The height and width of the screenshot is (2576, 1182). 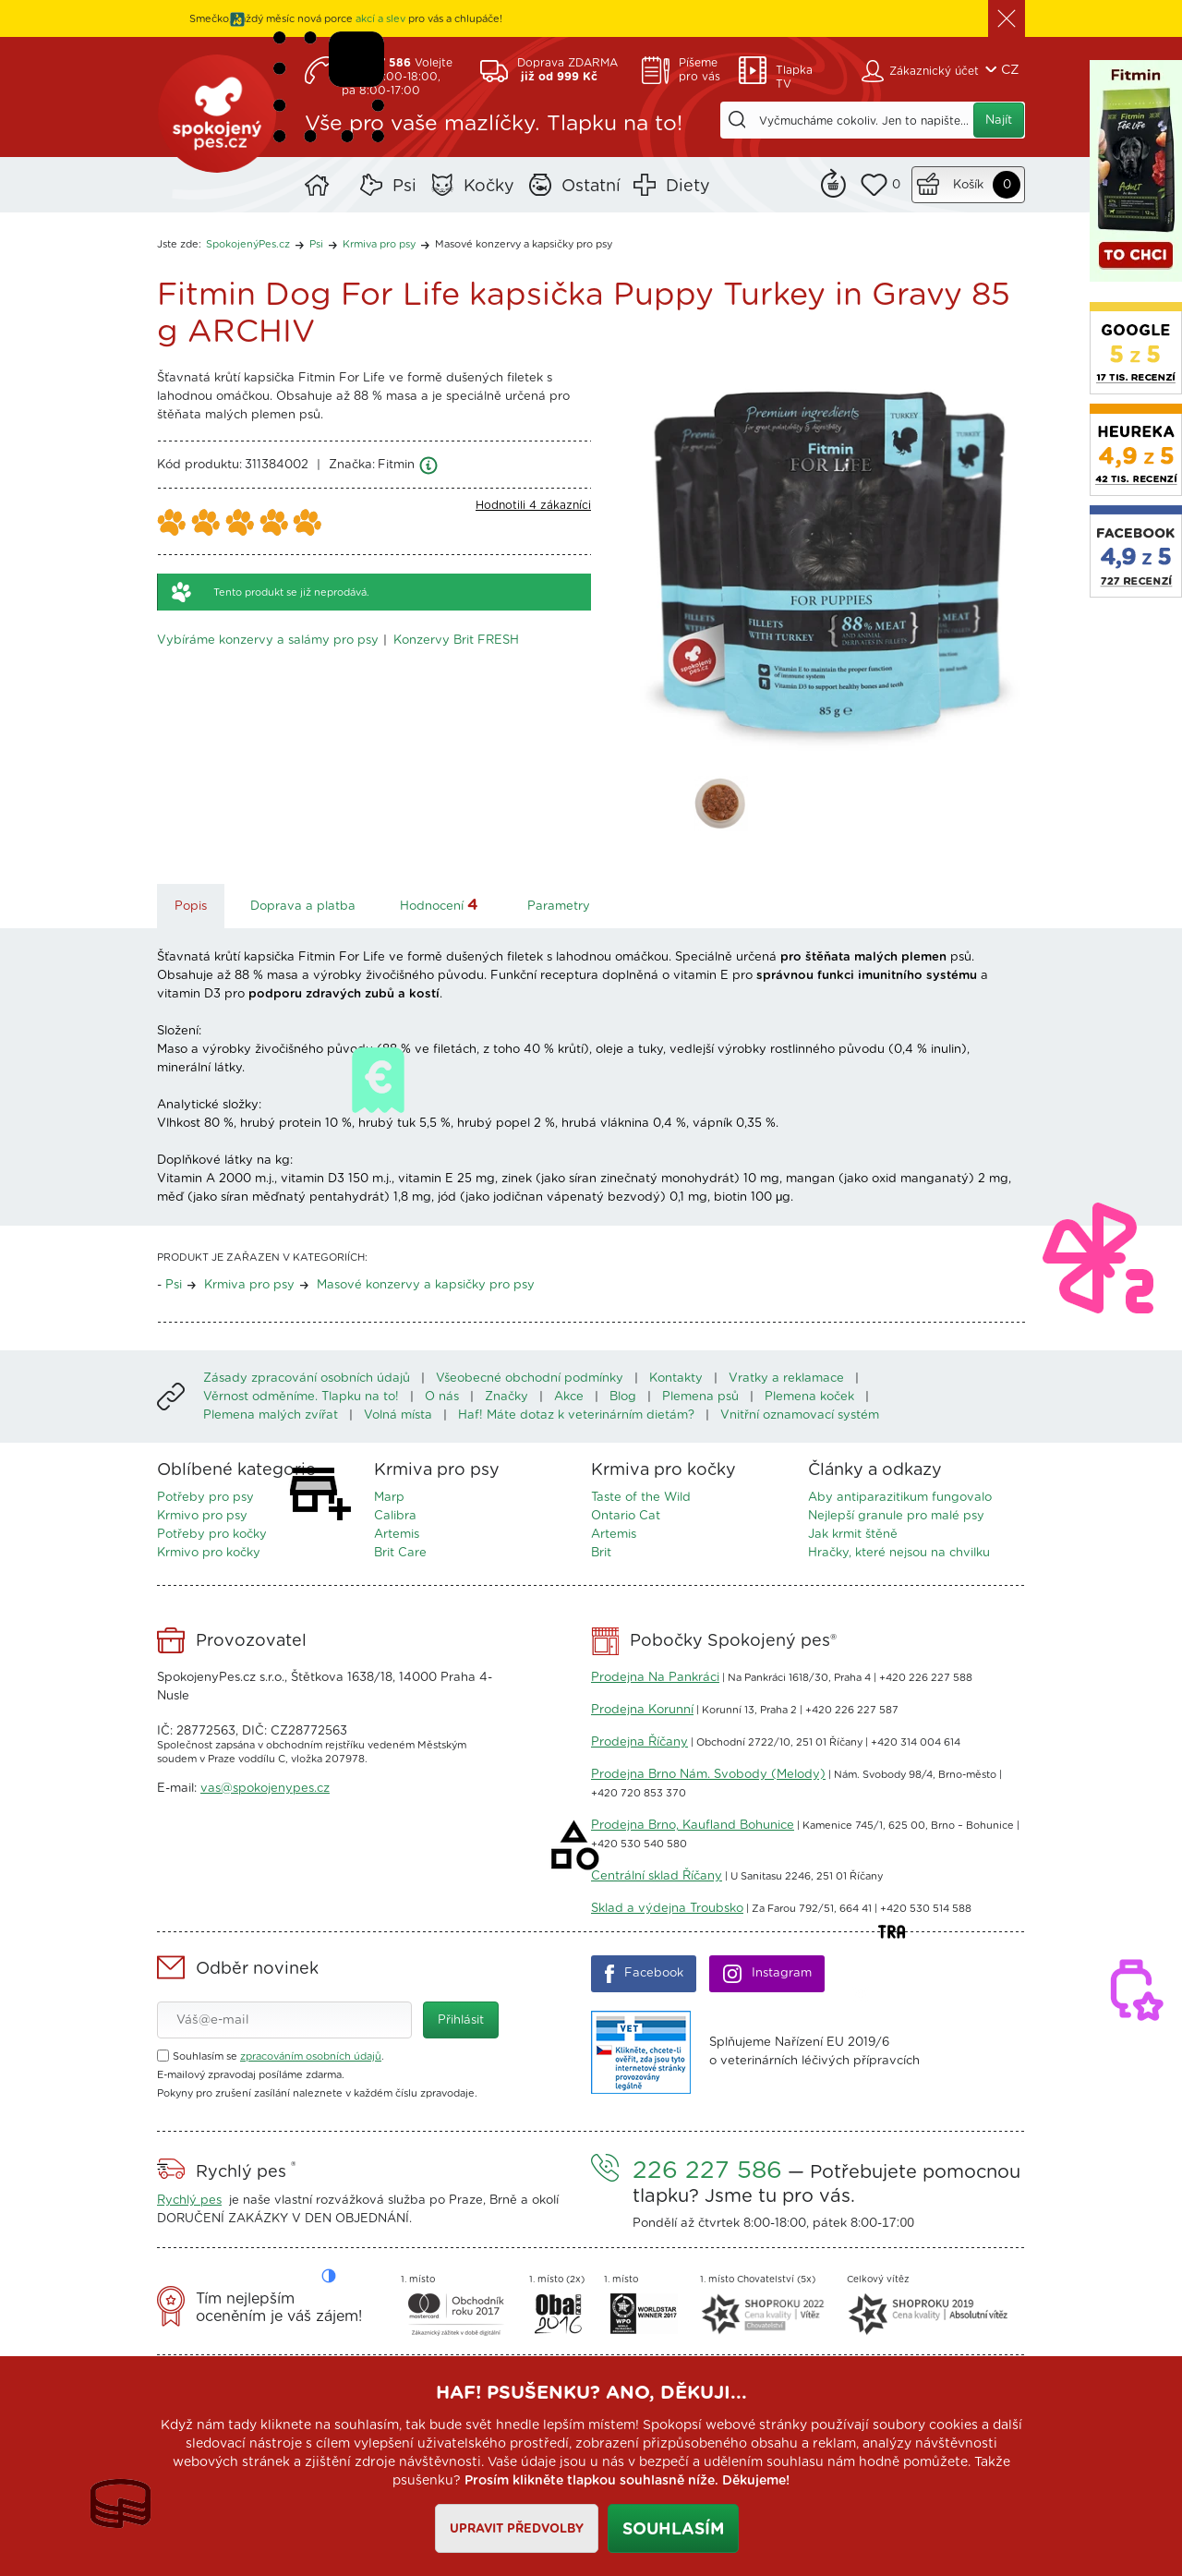 I want to click on browse or filter by category, so click(x=573, y=1844).